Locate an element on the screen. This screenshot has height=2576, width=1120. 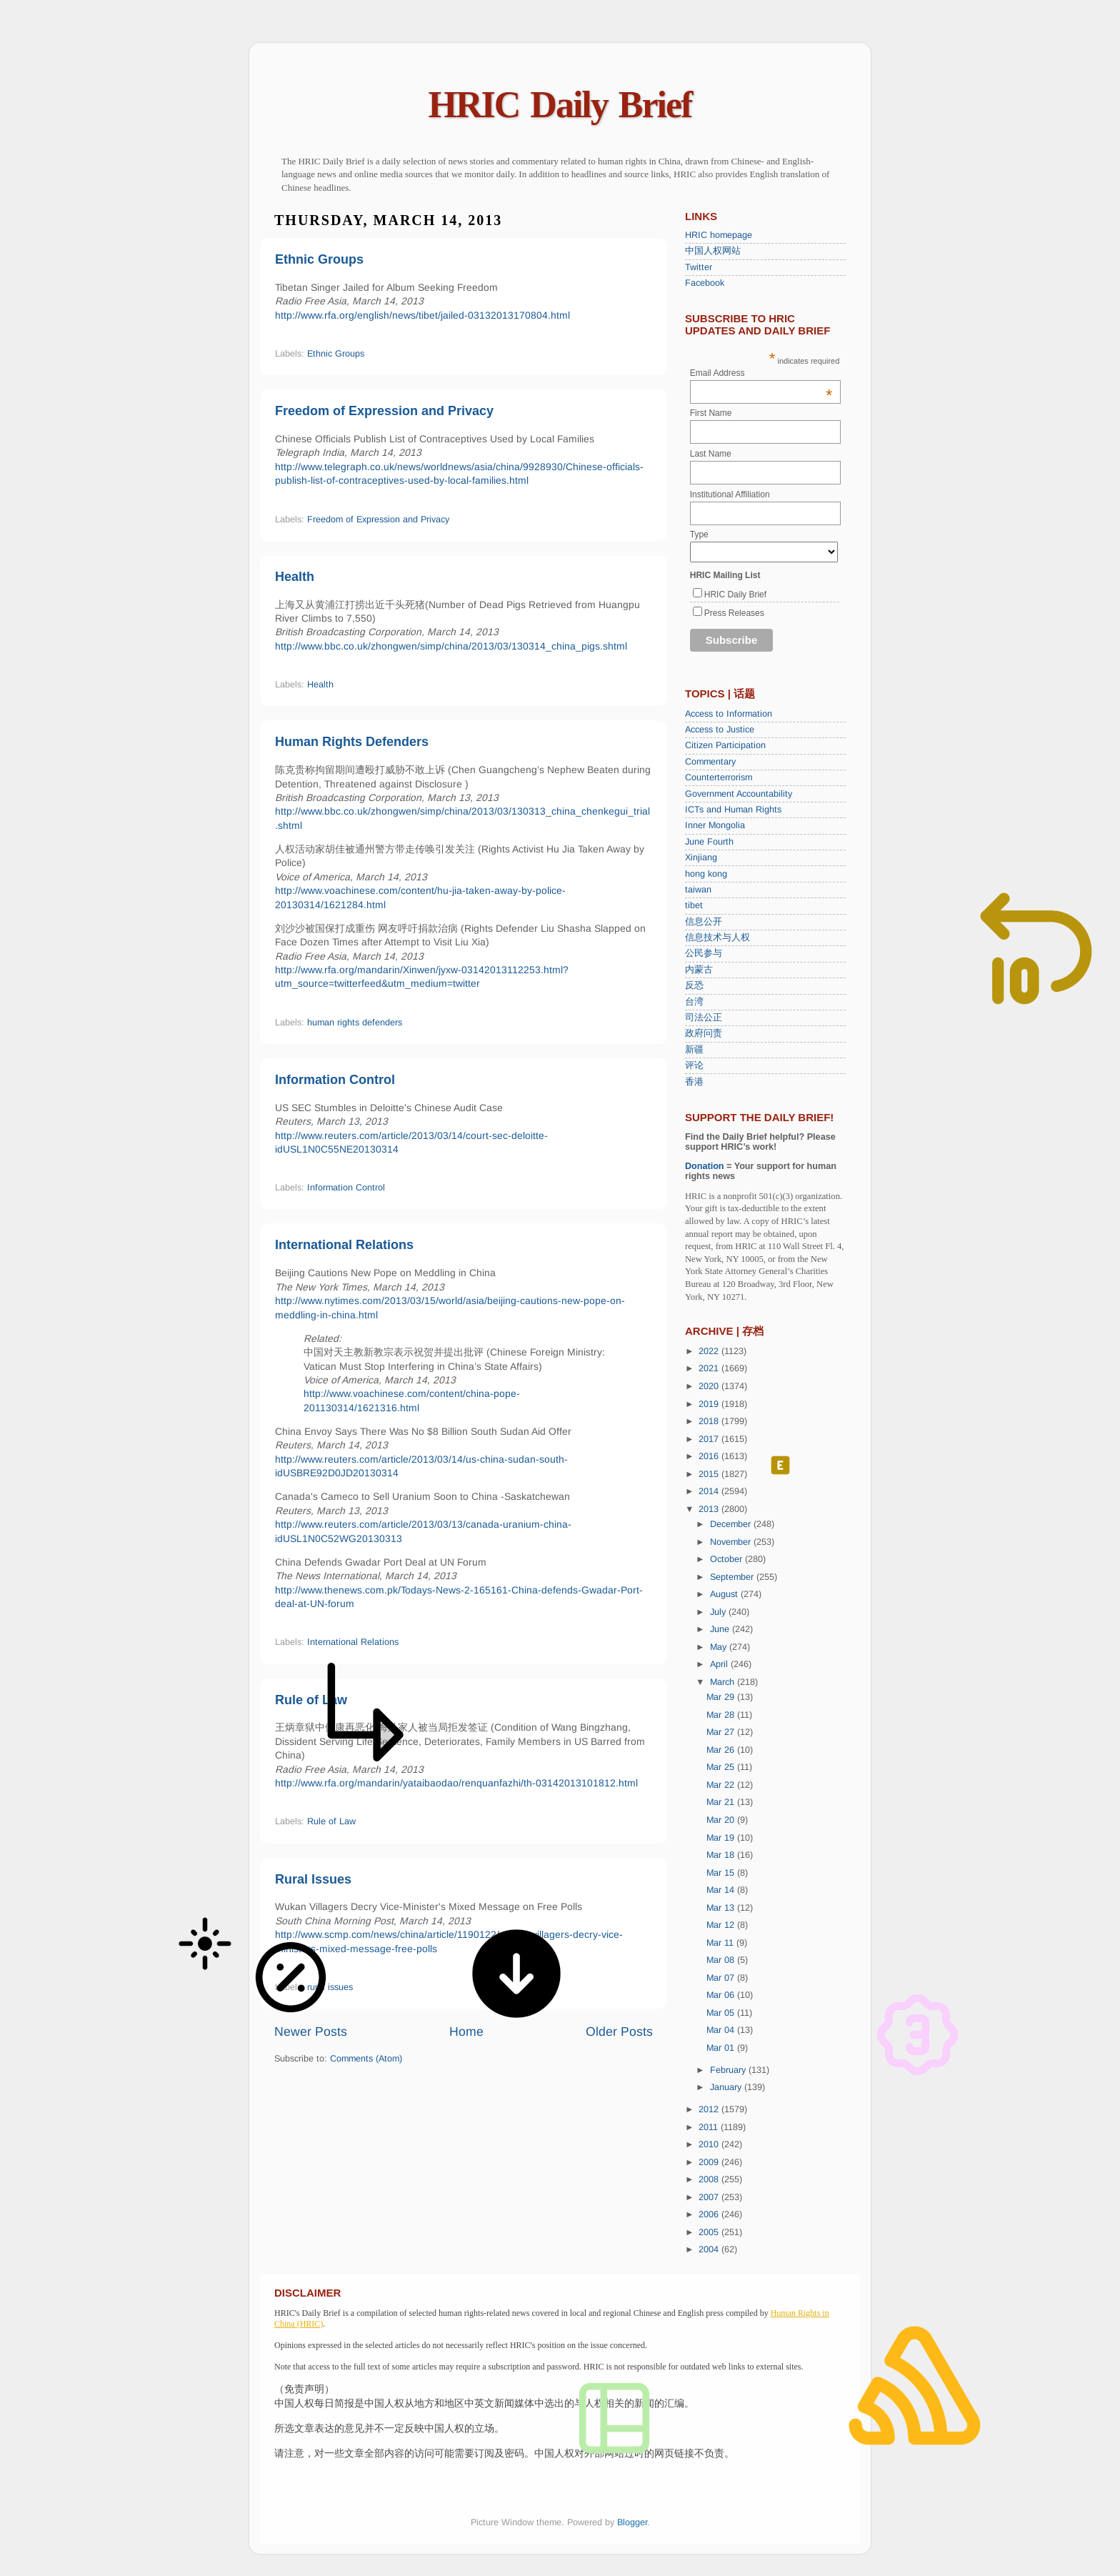
redirect or forward content to another destination is located at coordinates (358, 1712).